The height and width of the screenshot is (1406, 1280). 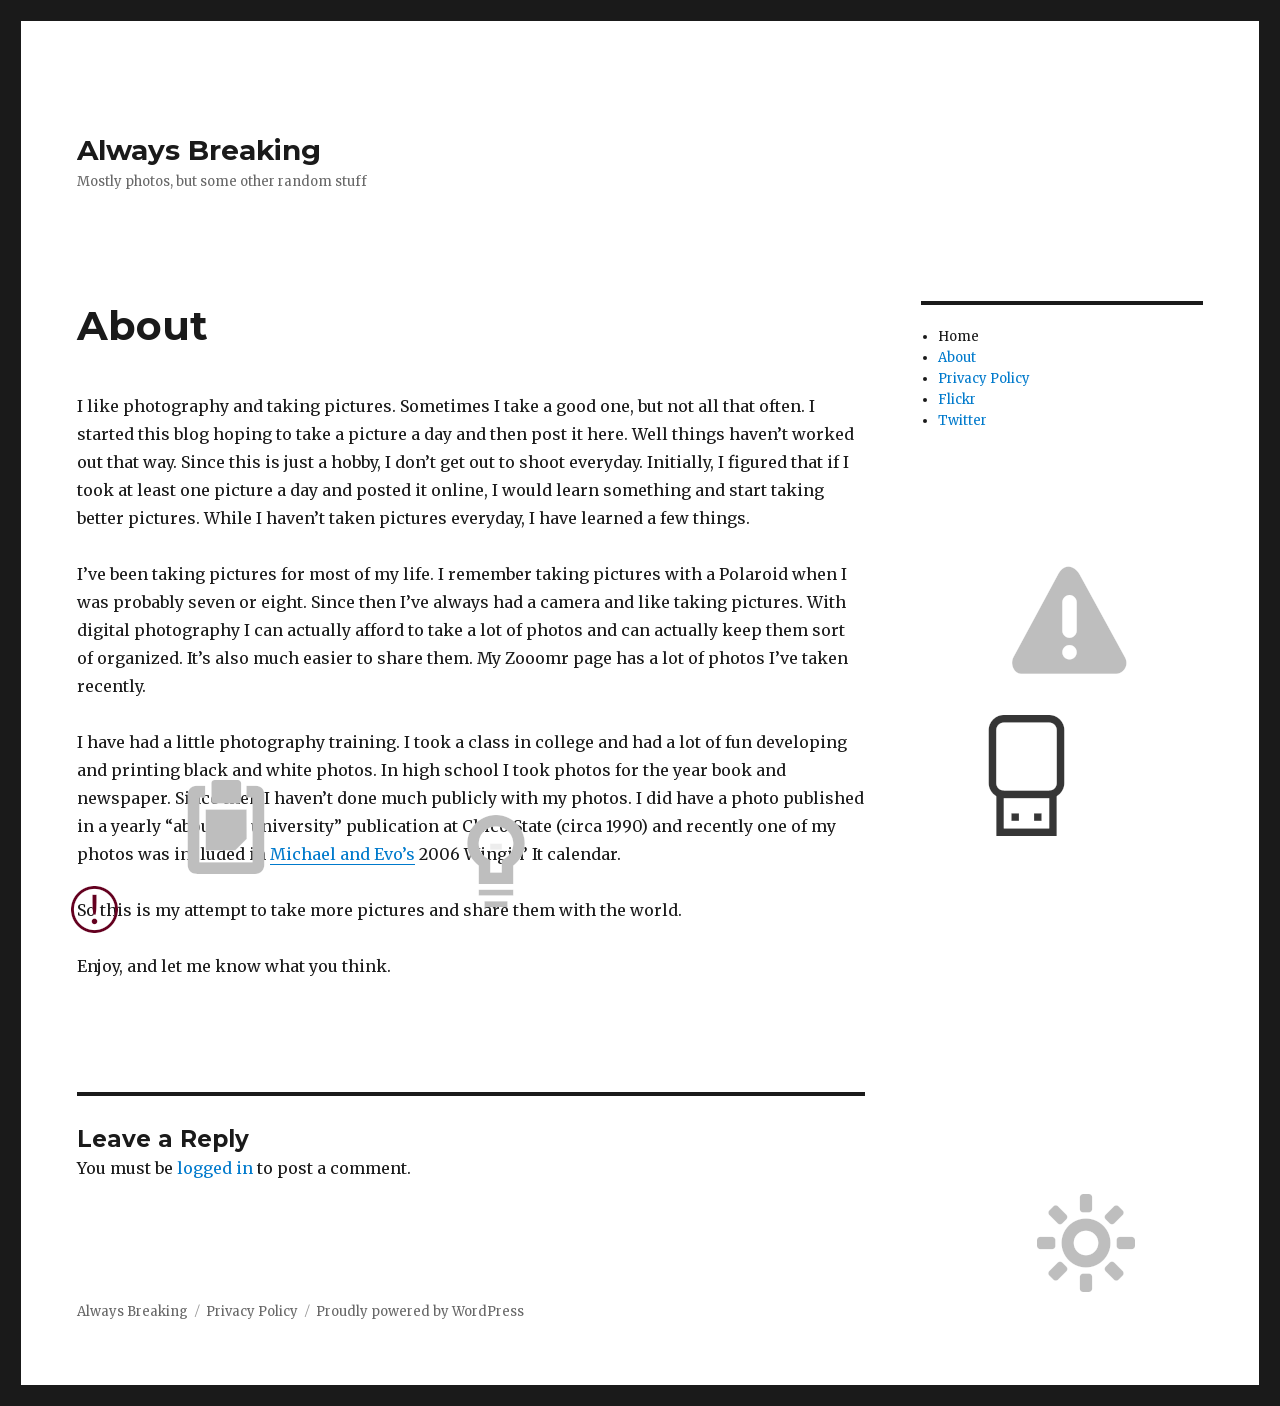 What do you see at coordinates (1069, 623) in the screenshot?
I see `indicates a warning or caution in a dialog` at bounding box center [1069, 623].